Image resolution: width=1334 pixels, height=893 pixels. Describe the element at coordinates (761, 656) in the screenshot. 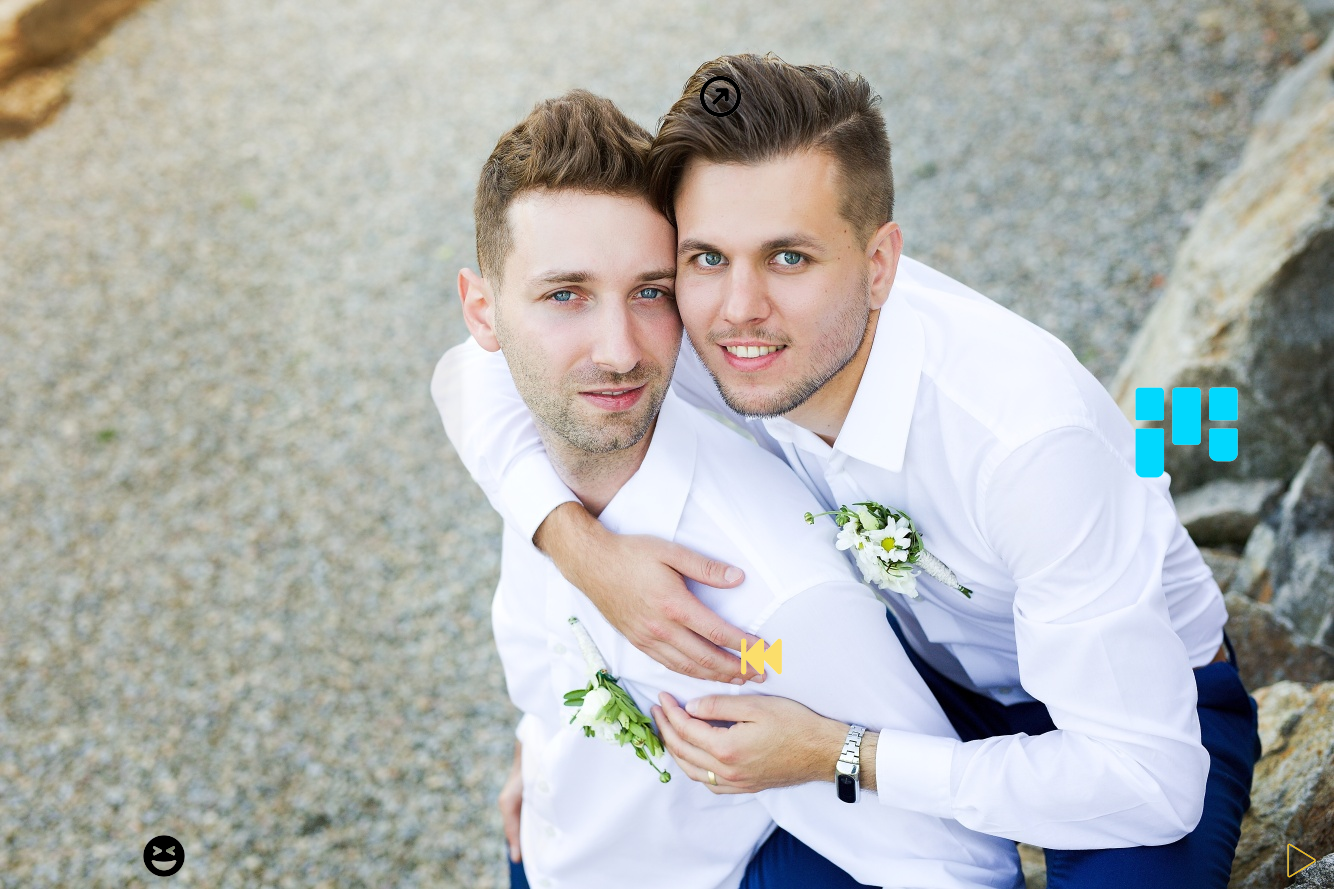

I see `skip to previous track` at that location.